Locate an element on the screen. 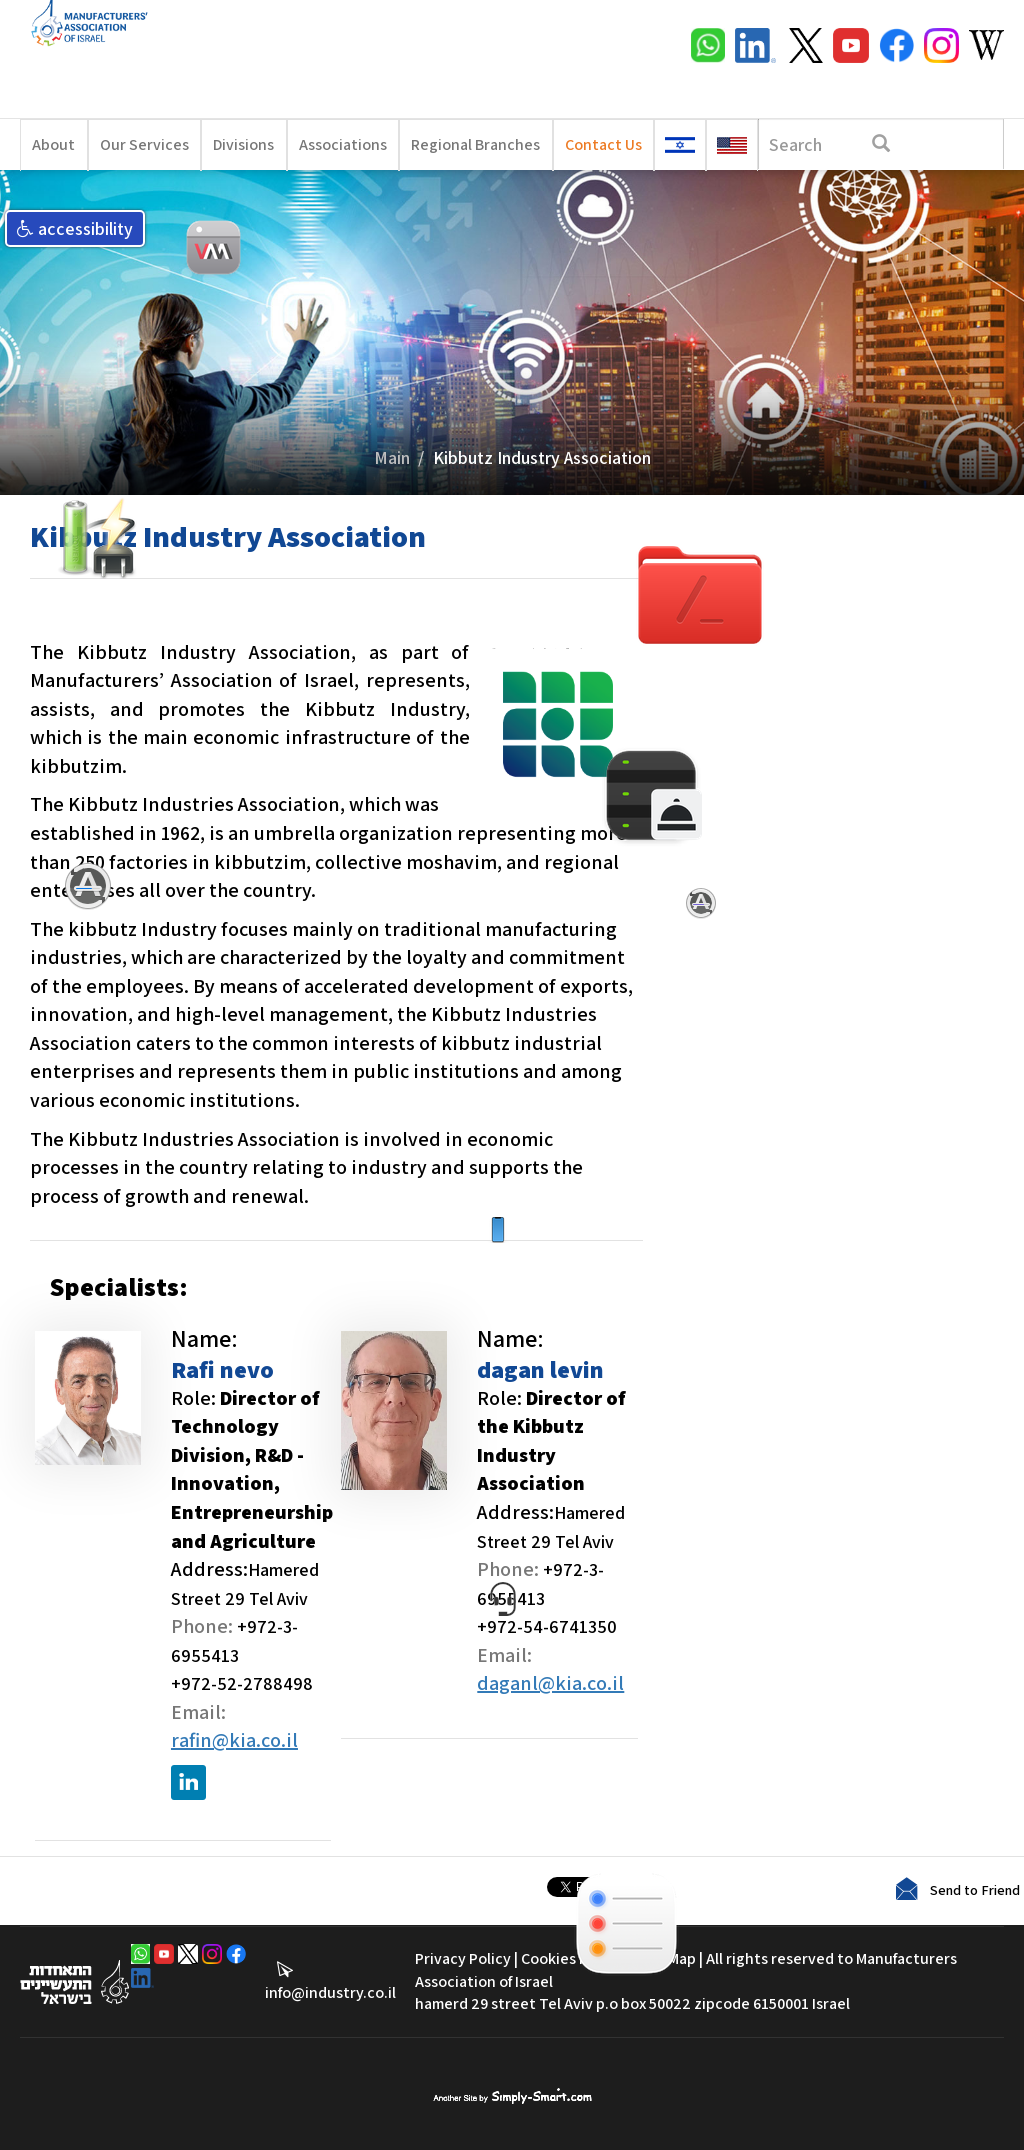  iPhone 12 device icon is located at coordinates (498, 1230).